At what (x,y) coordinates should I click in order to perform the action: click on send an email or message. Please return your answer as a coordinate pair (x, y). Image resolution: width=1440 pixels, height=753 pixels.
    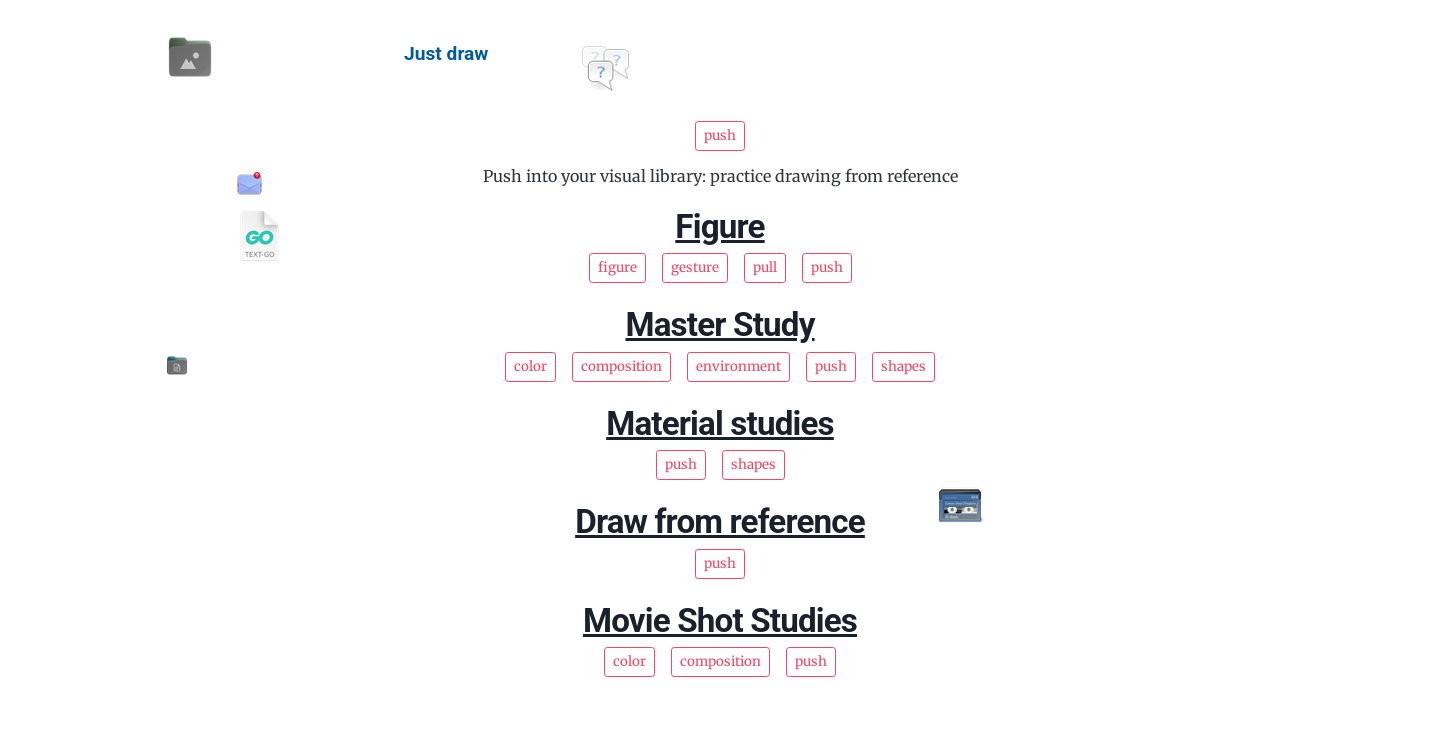
    Looking at the image, I should click on (249, 184).